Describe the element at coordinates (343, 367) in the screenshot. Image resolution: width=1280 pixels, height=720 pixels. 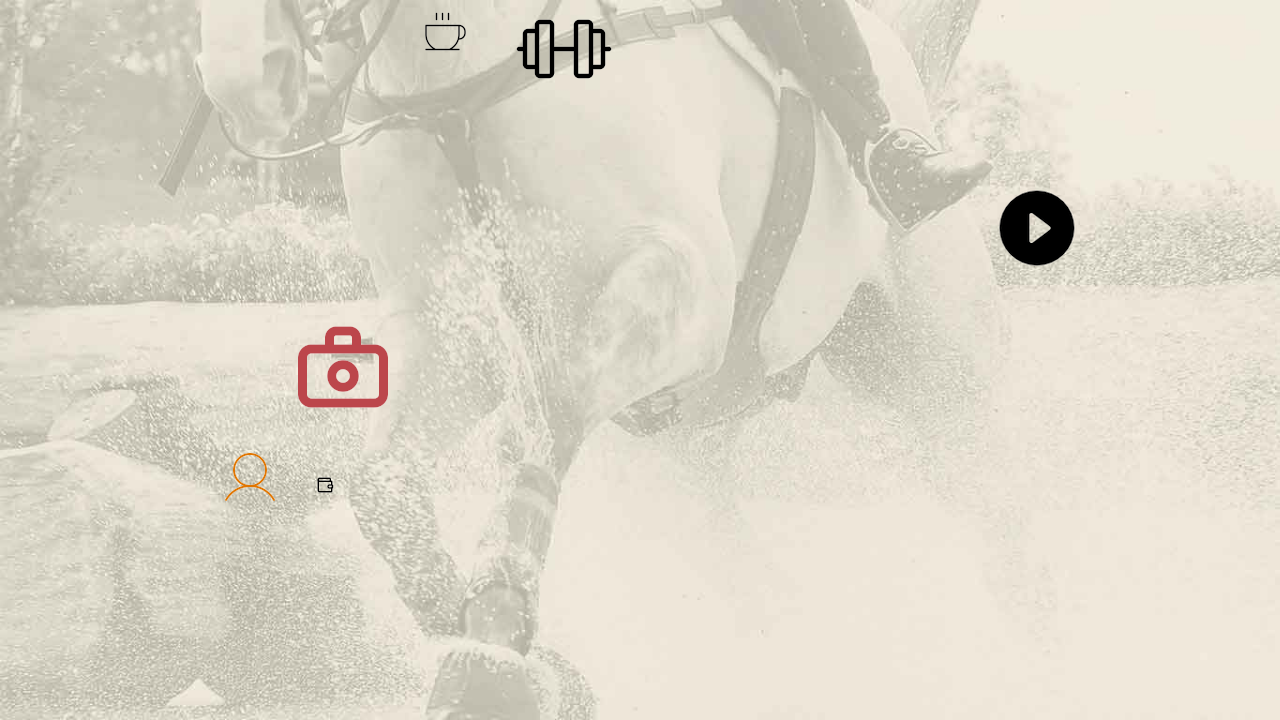
I see `open camera to take a photo` at that location.